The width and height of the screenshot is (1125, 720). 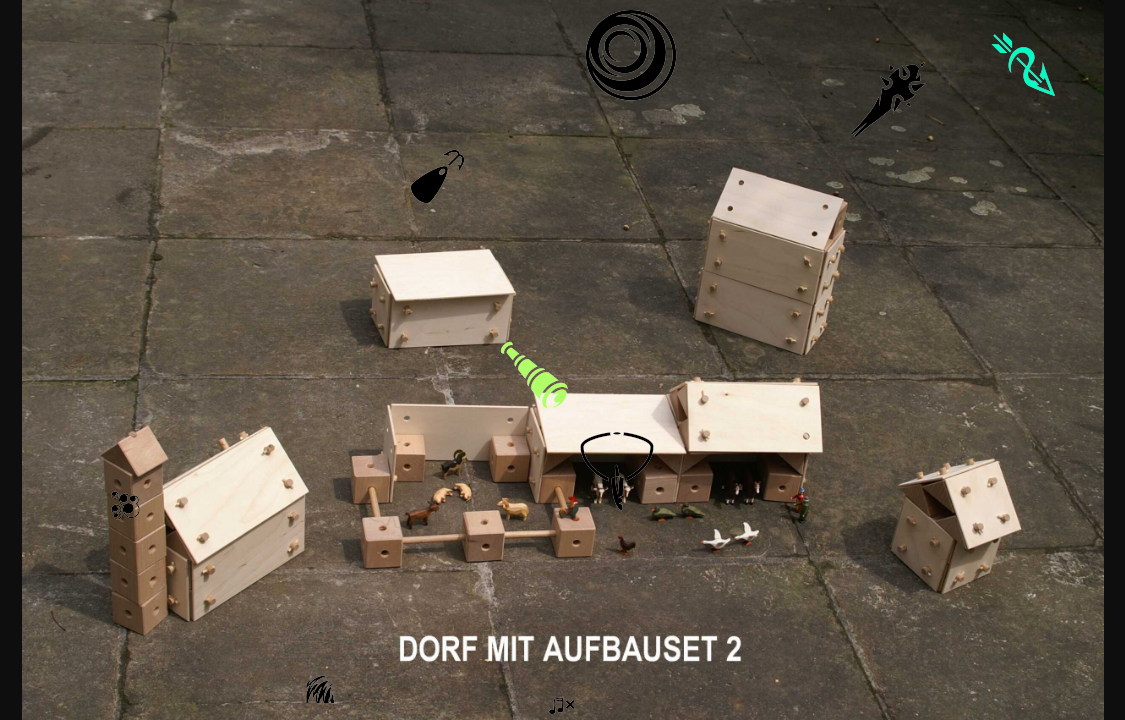 I want to click on equip a wooden club weapon, so click(x=888, y=99).